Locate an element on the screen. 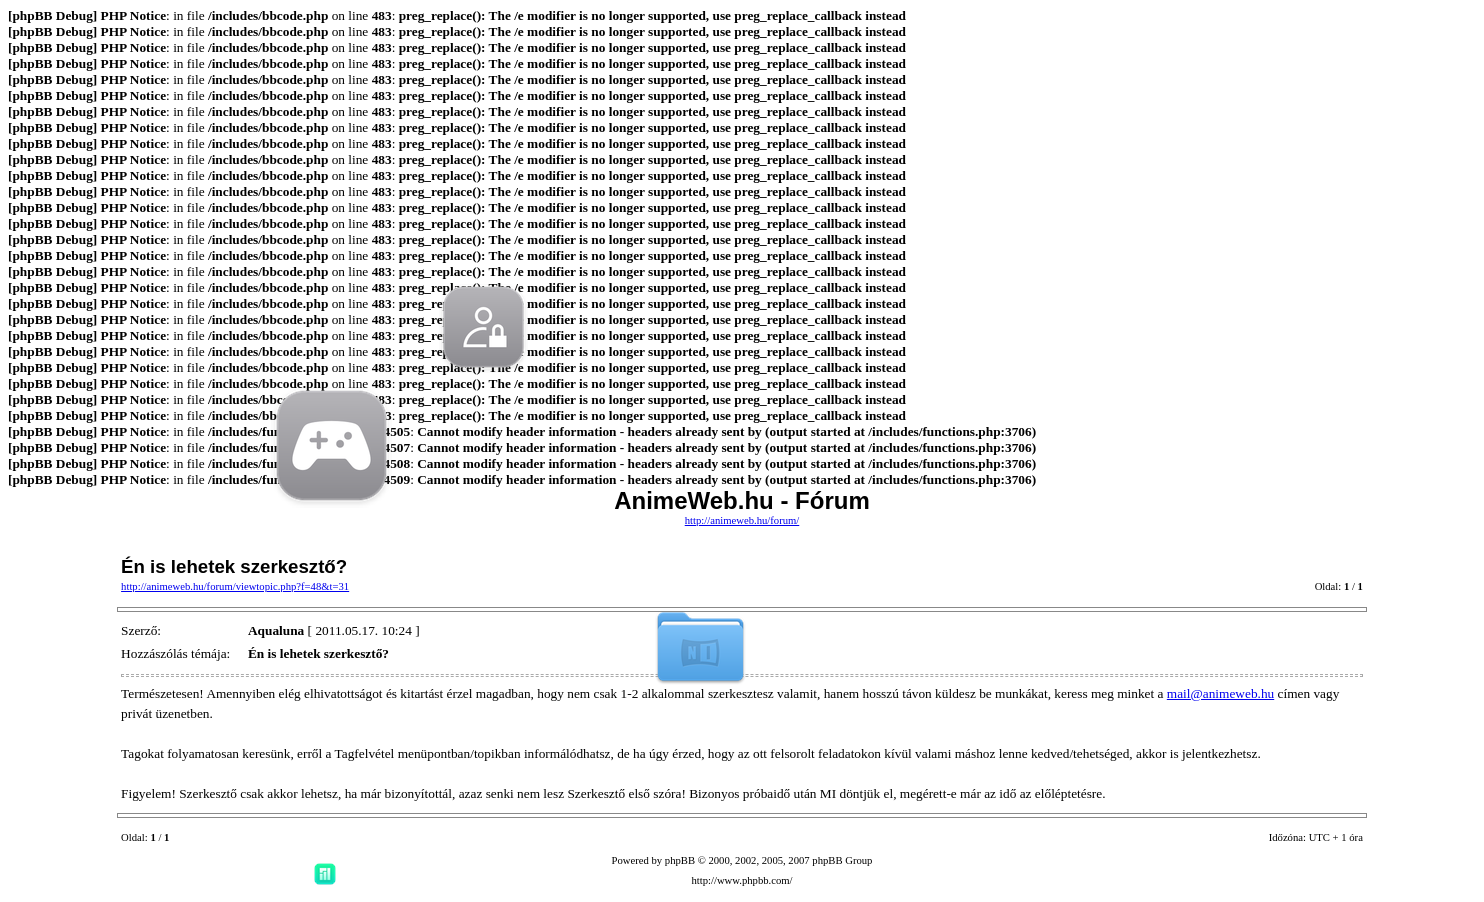 The image size is (1484, 902). manage network information service (NIS) user settings is located at coordinates (483, 328).